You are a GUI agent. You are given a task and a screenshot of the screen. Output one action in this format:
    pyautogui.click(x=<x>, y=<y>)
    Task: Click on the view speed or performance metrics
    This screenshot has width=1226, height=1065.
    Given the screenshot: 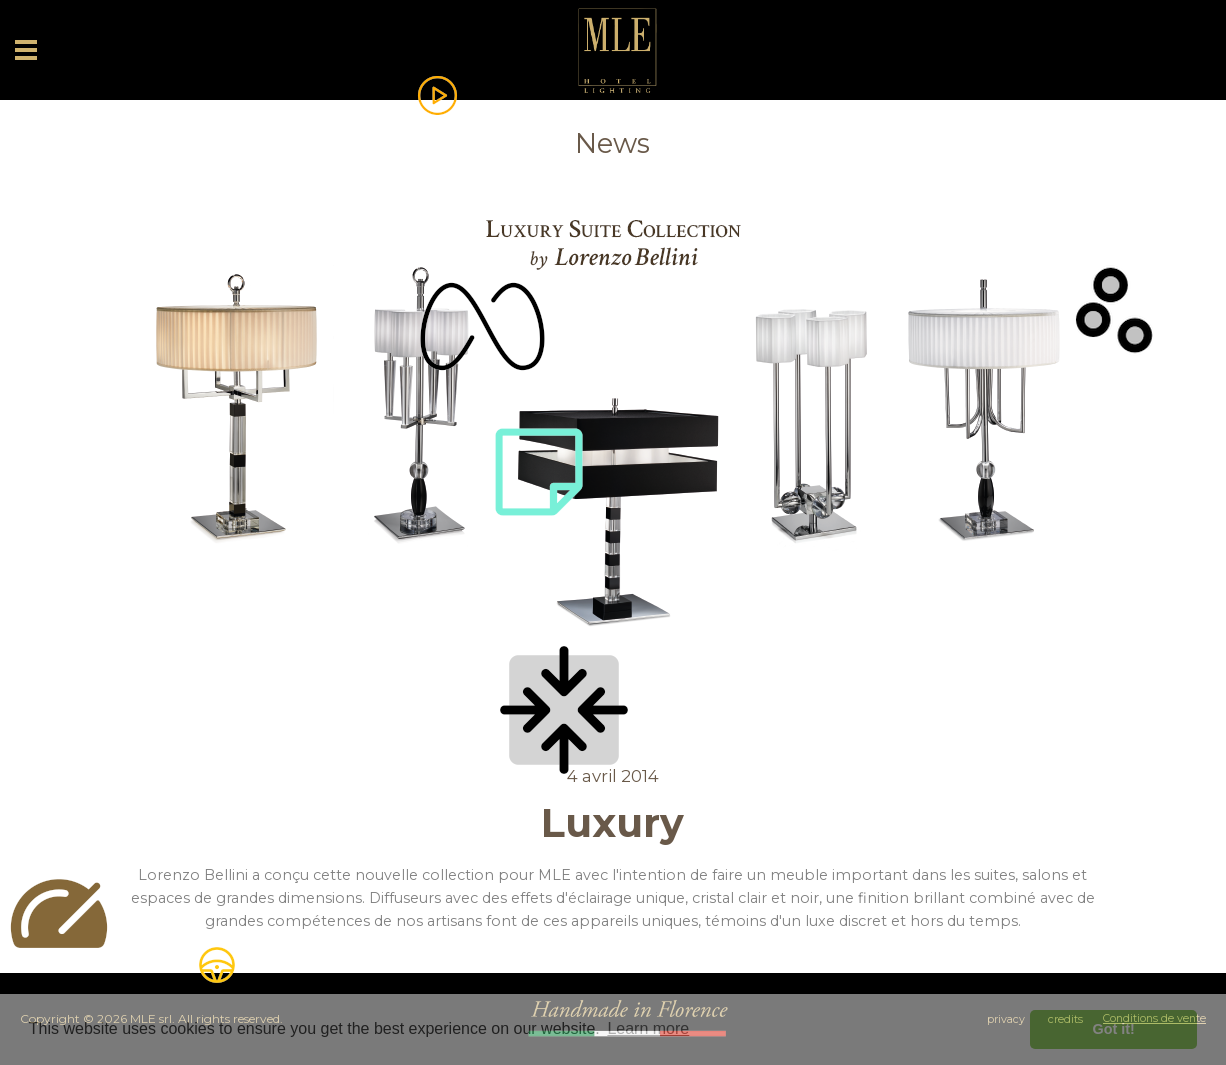 What is the action you would take?
    pyautogui.click(x=59, y=917)
    